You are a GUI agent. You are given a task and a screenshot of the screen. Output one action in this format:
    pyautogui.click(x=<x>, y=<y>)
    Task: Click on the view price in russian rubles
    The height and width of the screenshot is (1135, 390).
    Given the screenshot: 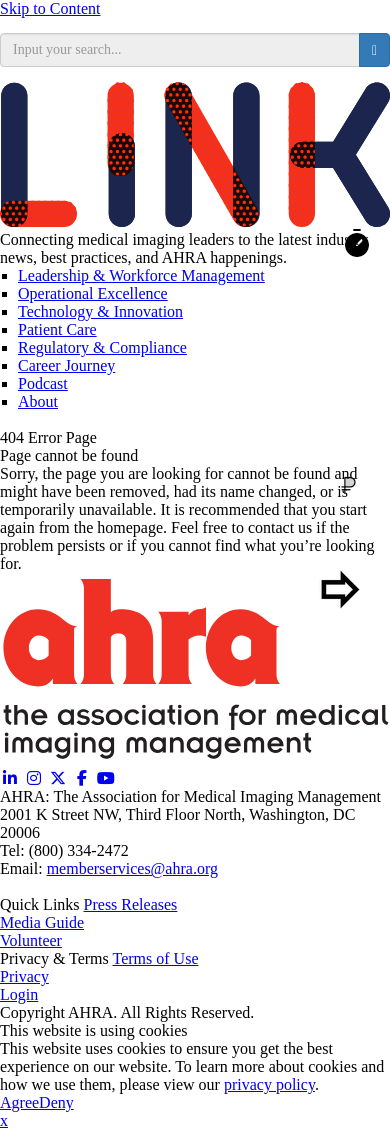 What is the action you would take?
    pyautogui.click(x=348, y=485)
    